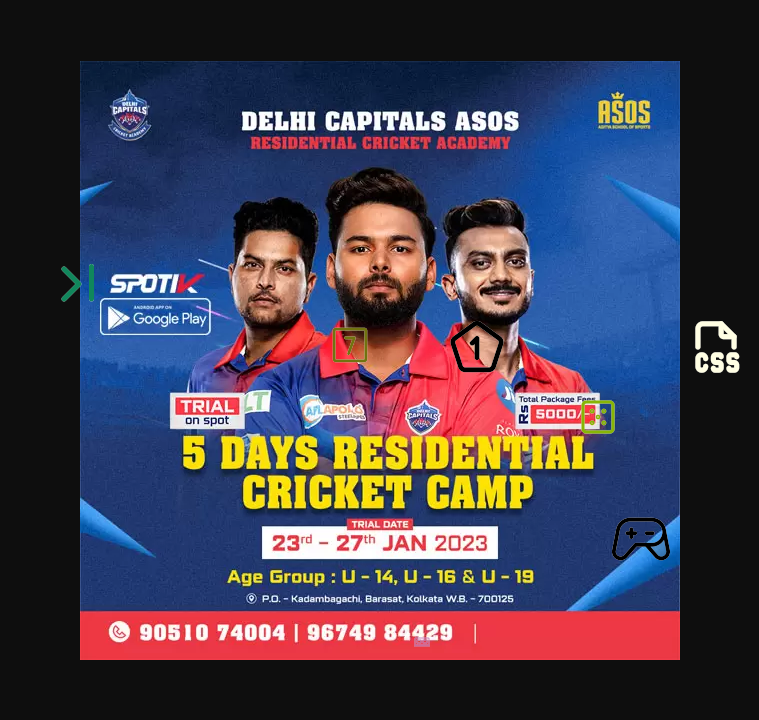 This screenshot has width=759, height=720. What do you see at coordinates (598, 417) in the screenshot?
I see `randomize or shuffle content` at bounding box center [598, 417].